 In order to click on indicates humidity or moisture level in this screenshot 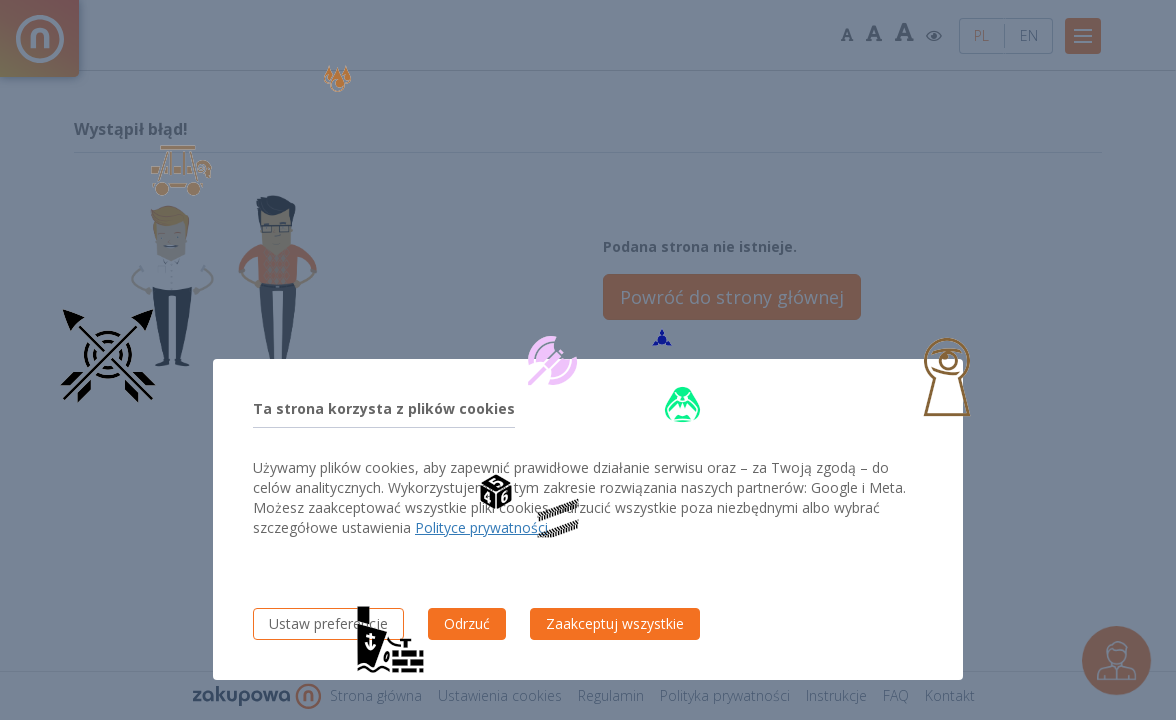, I will do `click(337, 78)`.